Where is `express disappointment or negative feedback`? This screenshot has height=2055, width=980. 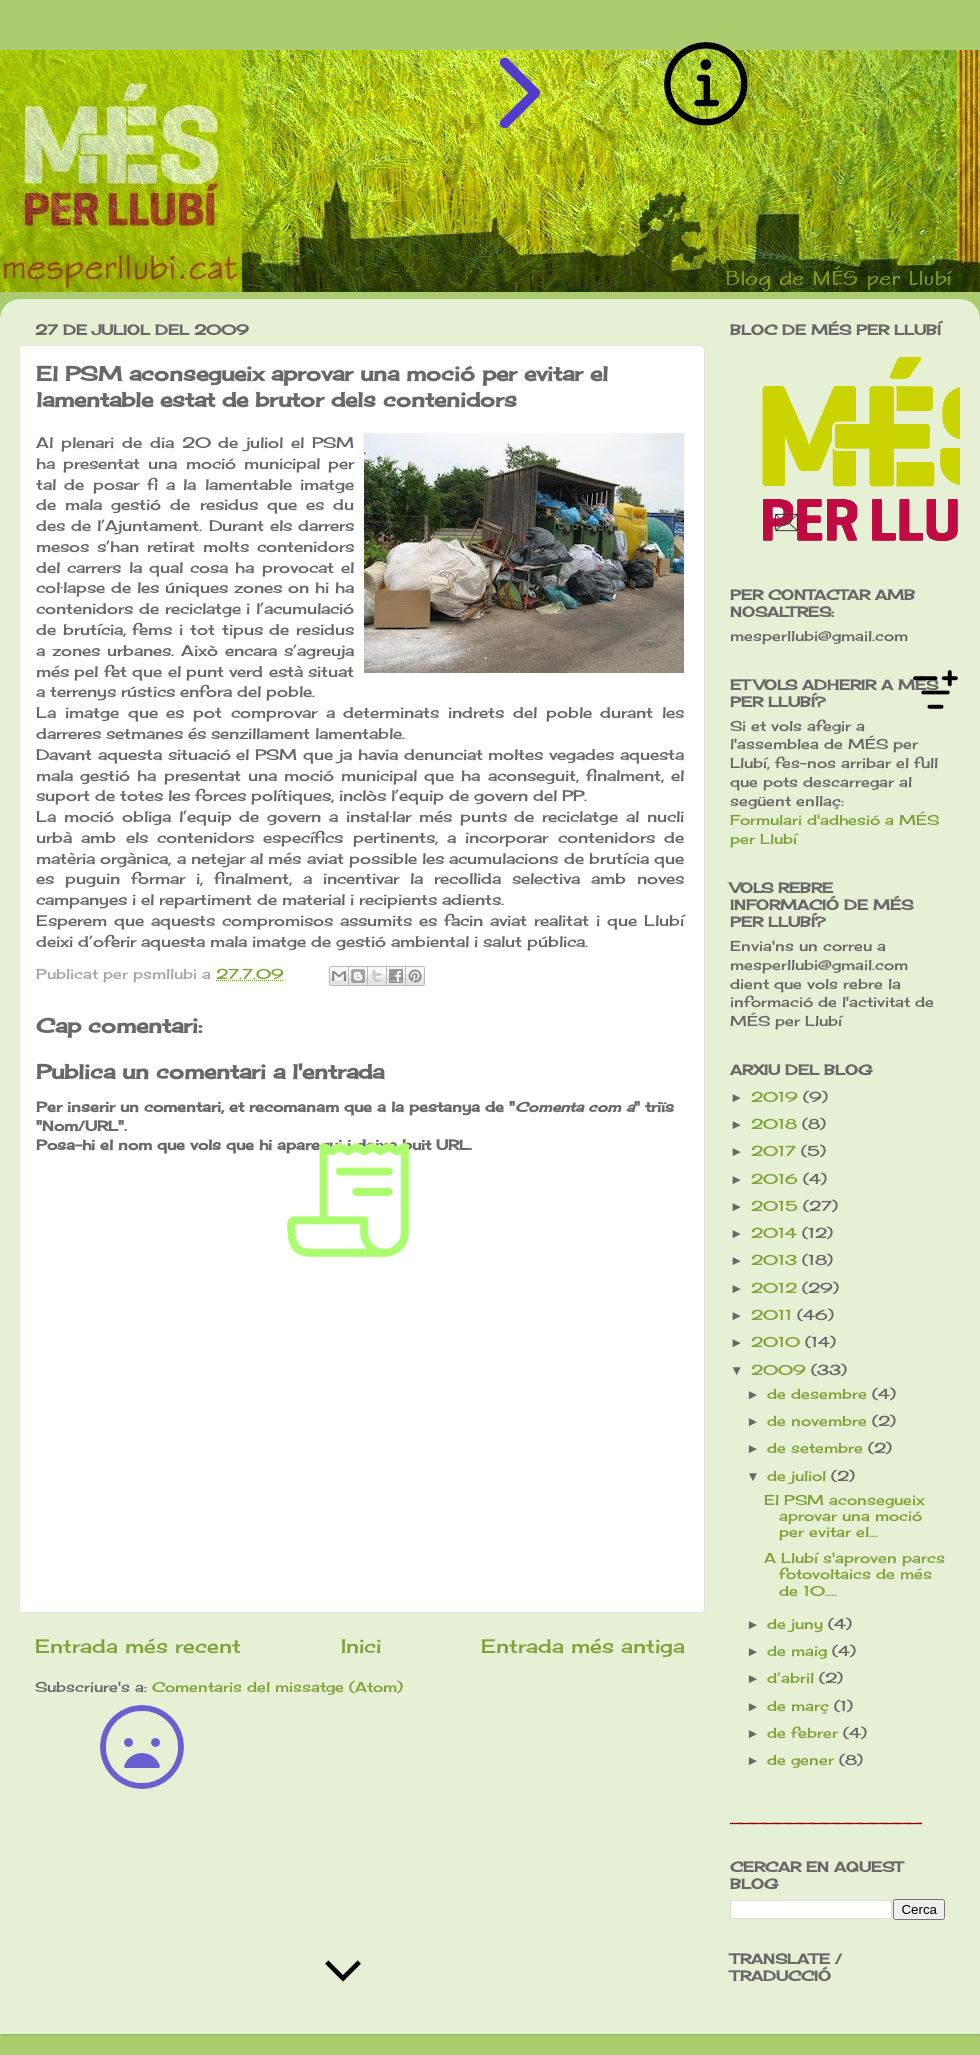 express disappointment or negative feedback is located at coordinates (142, 1747).